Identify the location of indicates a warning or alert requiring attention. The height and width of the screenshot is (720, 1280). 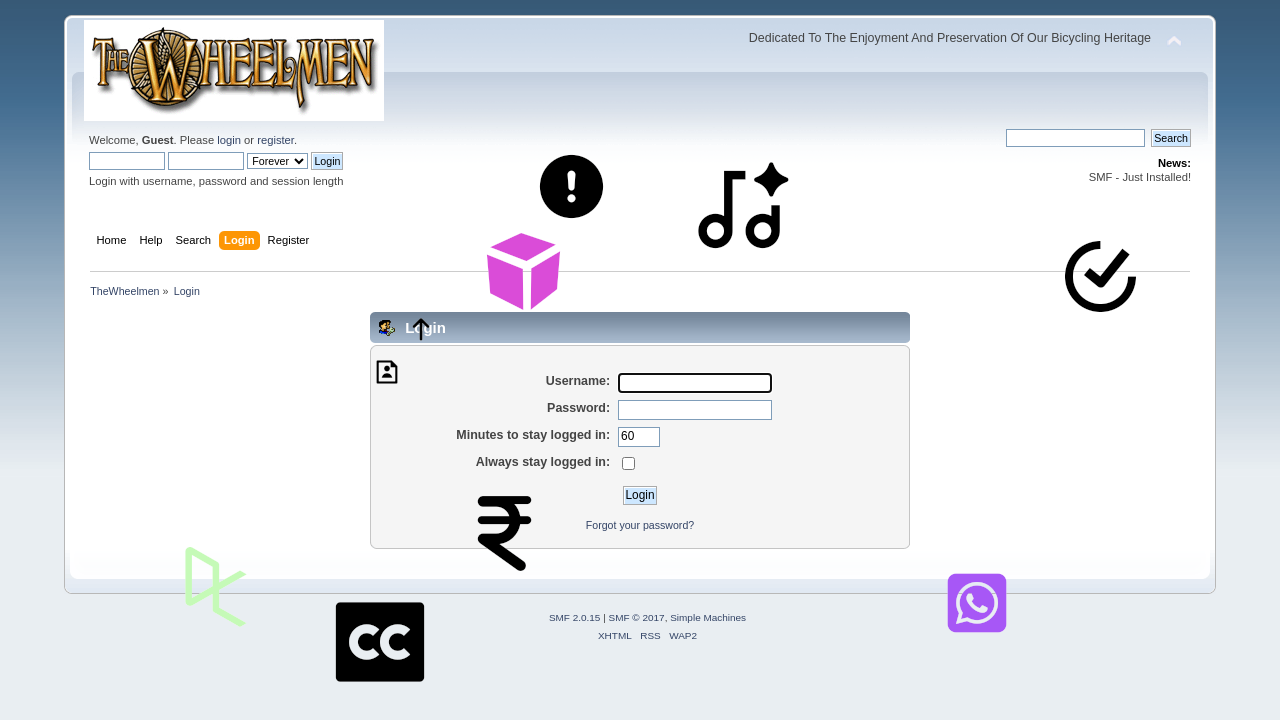
(571, 186).